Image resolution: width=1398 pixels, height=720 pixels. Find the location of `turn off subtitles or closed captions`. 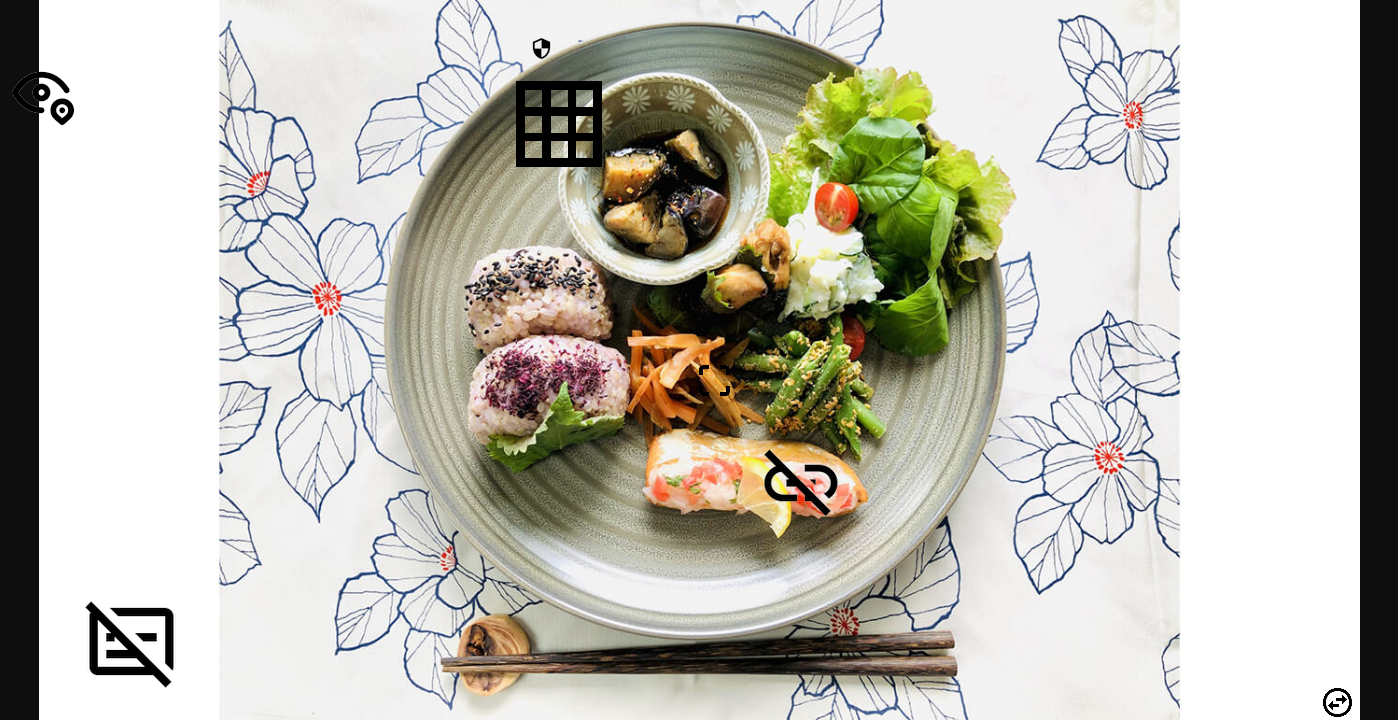

turn off subtitles or closed captions is located at coordinates (131, 641).